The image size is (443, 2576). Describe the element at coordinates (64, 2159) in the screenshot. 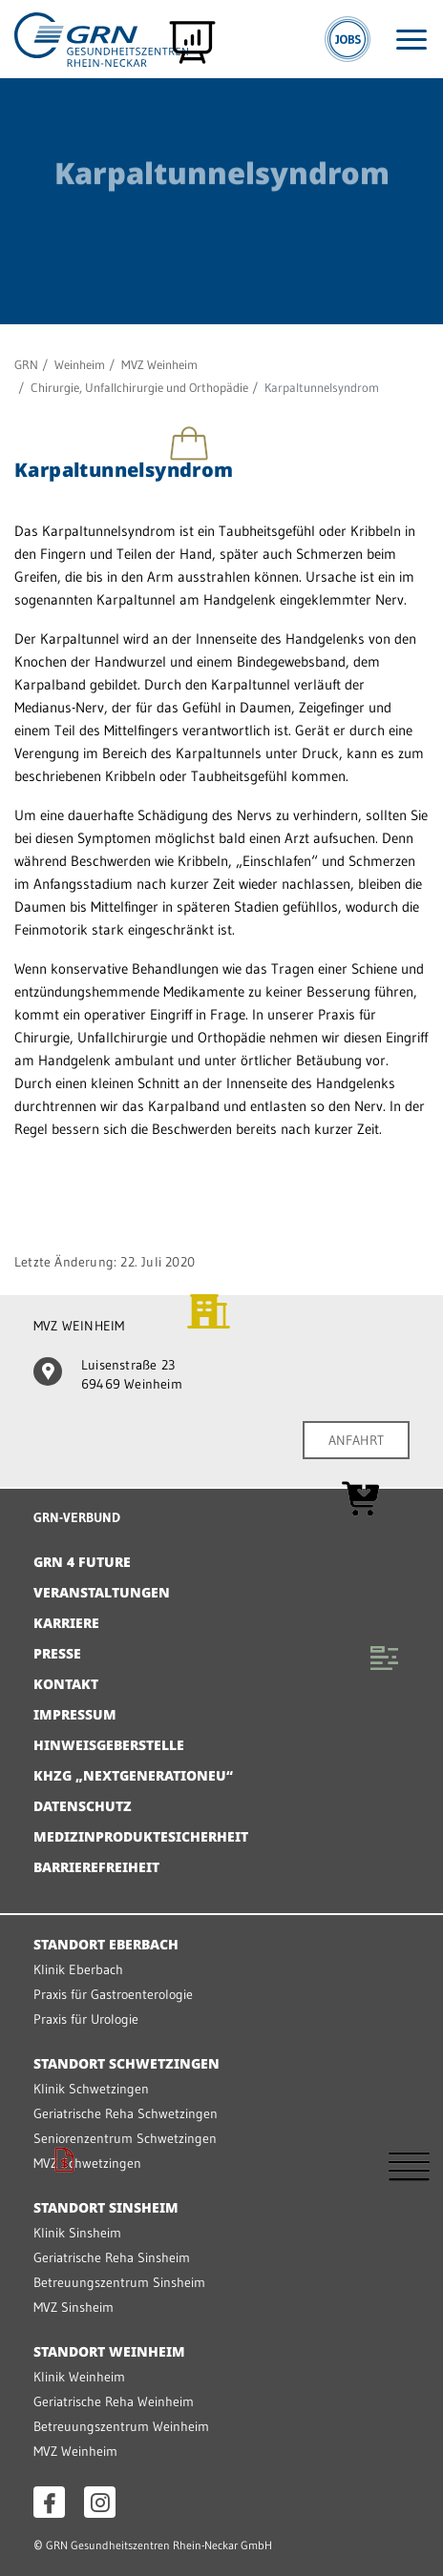

I see `view financial document or invoice` at that location.